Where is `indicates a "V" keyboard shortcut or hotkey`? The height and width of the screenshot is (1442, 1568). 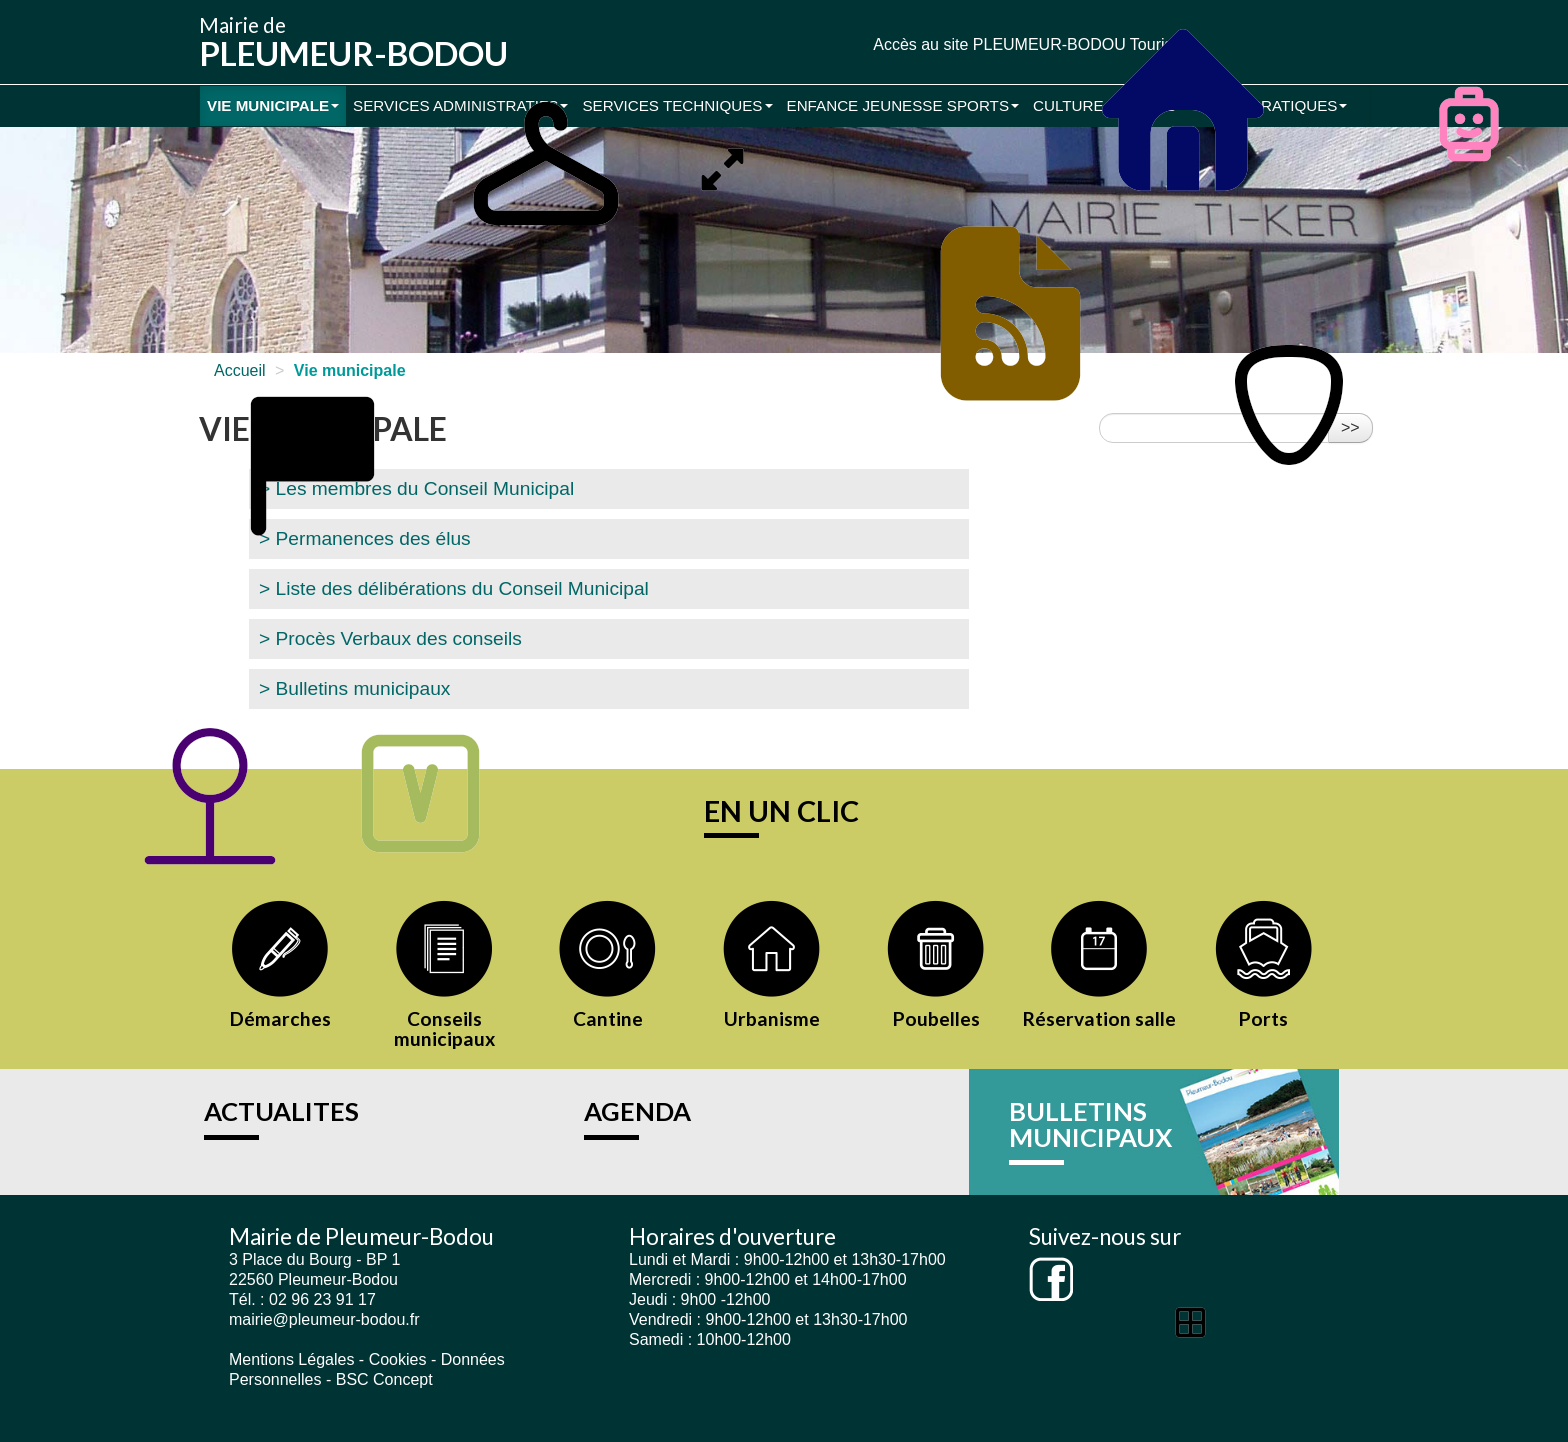 indicates a "V" keyboard shortcut or hotkey is located at coordinates (420, 793).